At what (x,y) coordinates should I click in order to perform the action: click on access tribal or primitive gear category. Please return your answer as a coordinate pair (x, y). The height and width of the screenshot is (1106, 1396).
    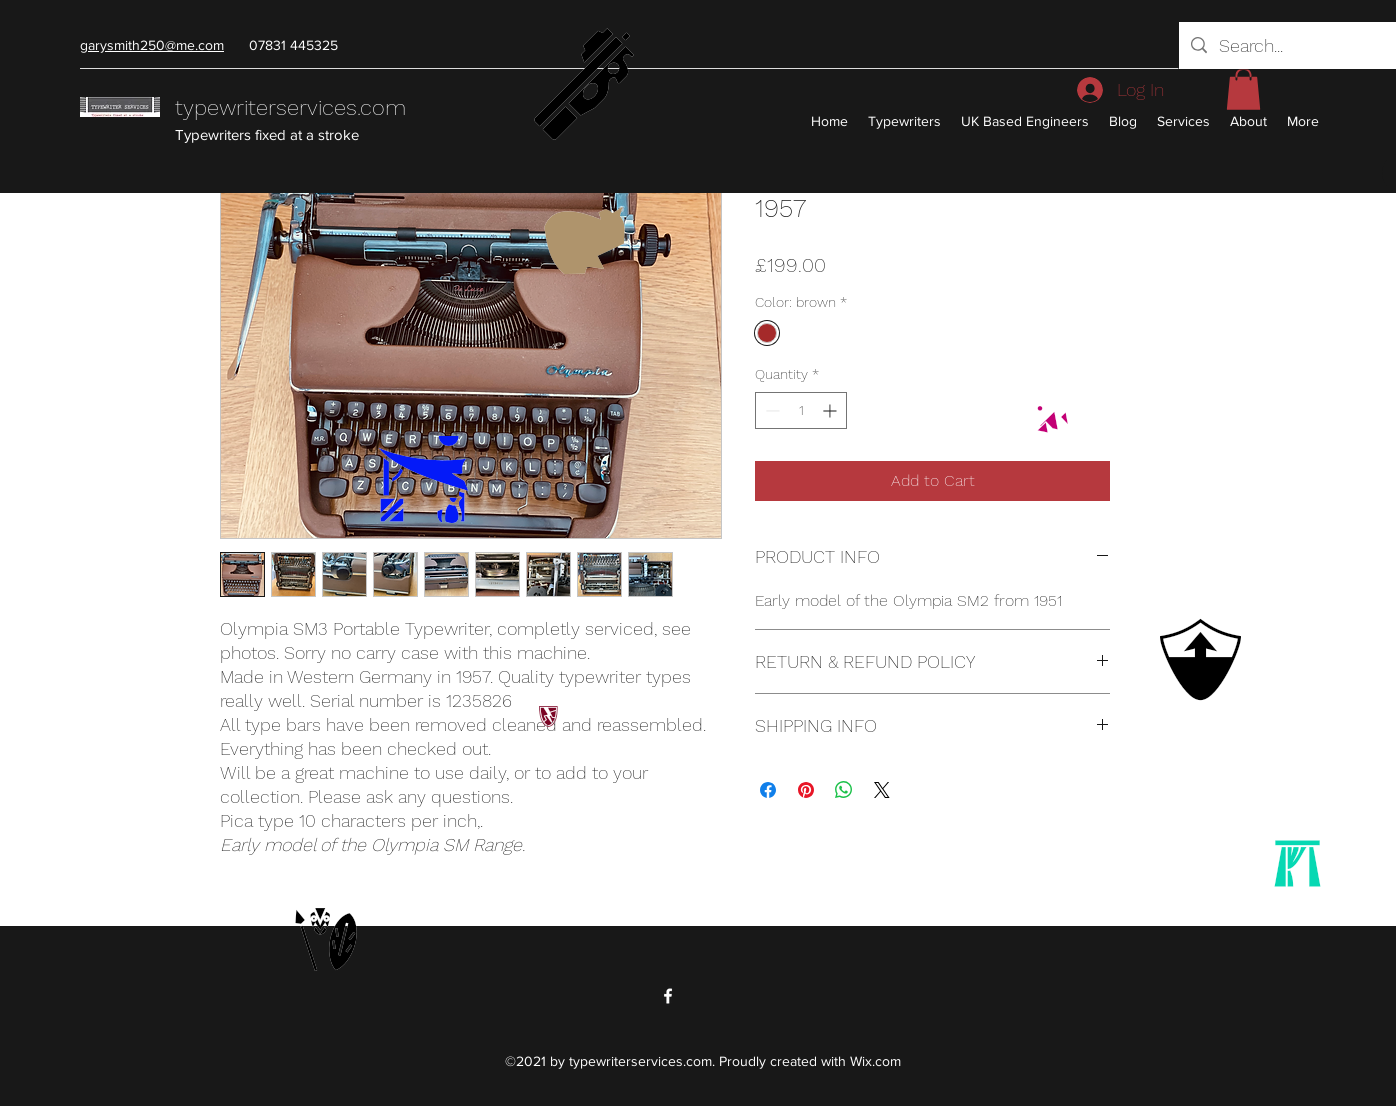
    Looking at the image, I should click on (326, 939).